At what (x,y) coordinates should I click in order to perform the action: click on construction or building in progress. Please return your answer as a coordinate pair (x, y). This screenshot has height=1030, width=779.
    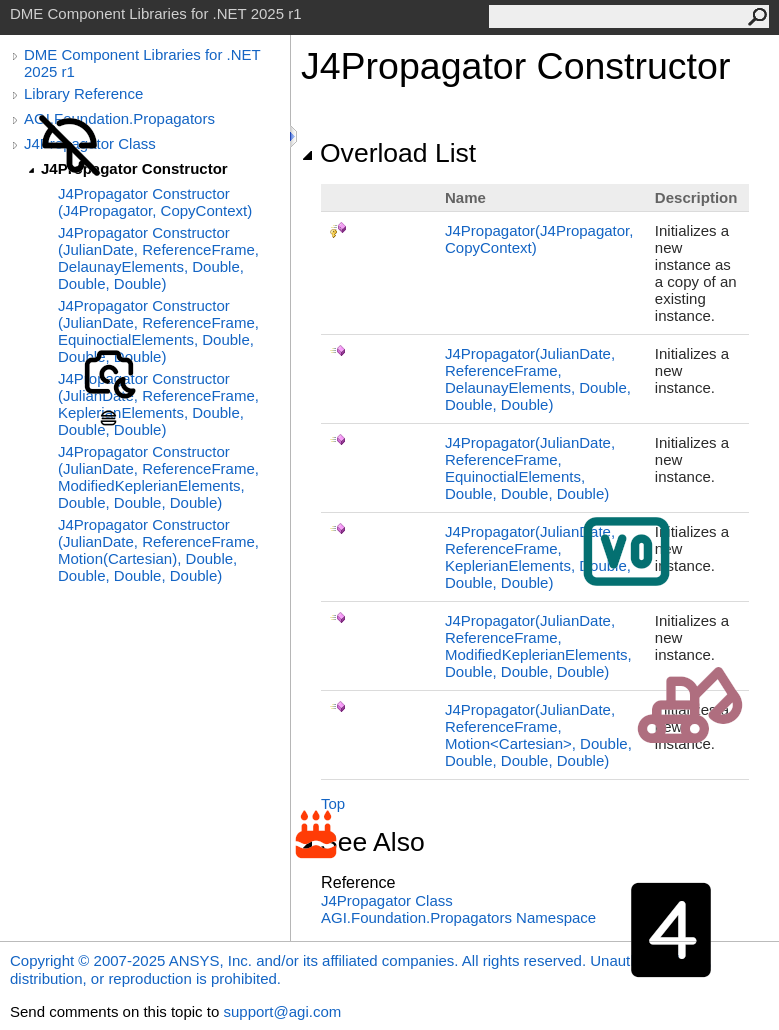
    Looking at the image, I should click on (690, 705).